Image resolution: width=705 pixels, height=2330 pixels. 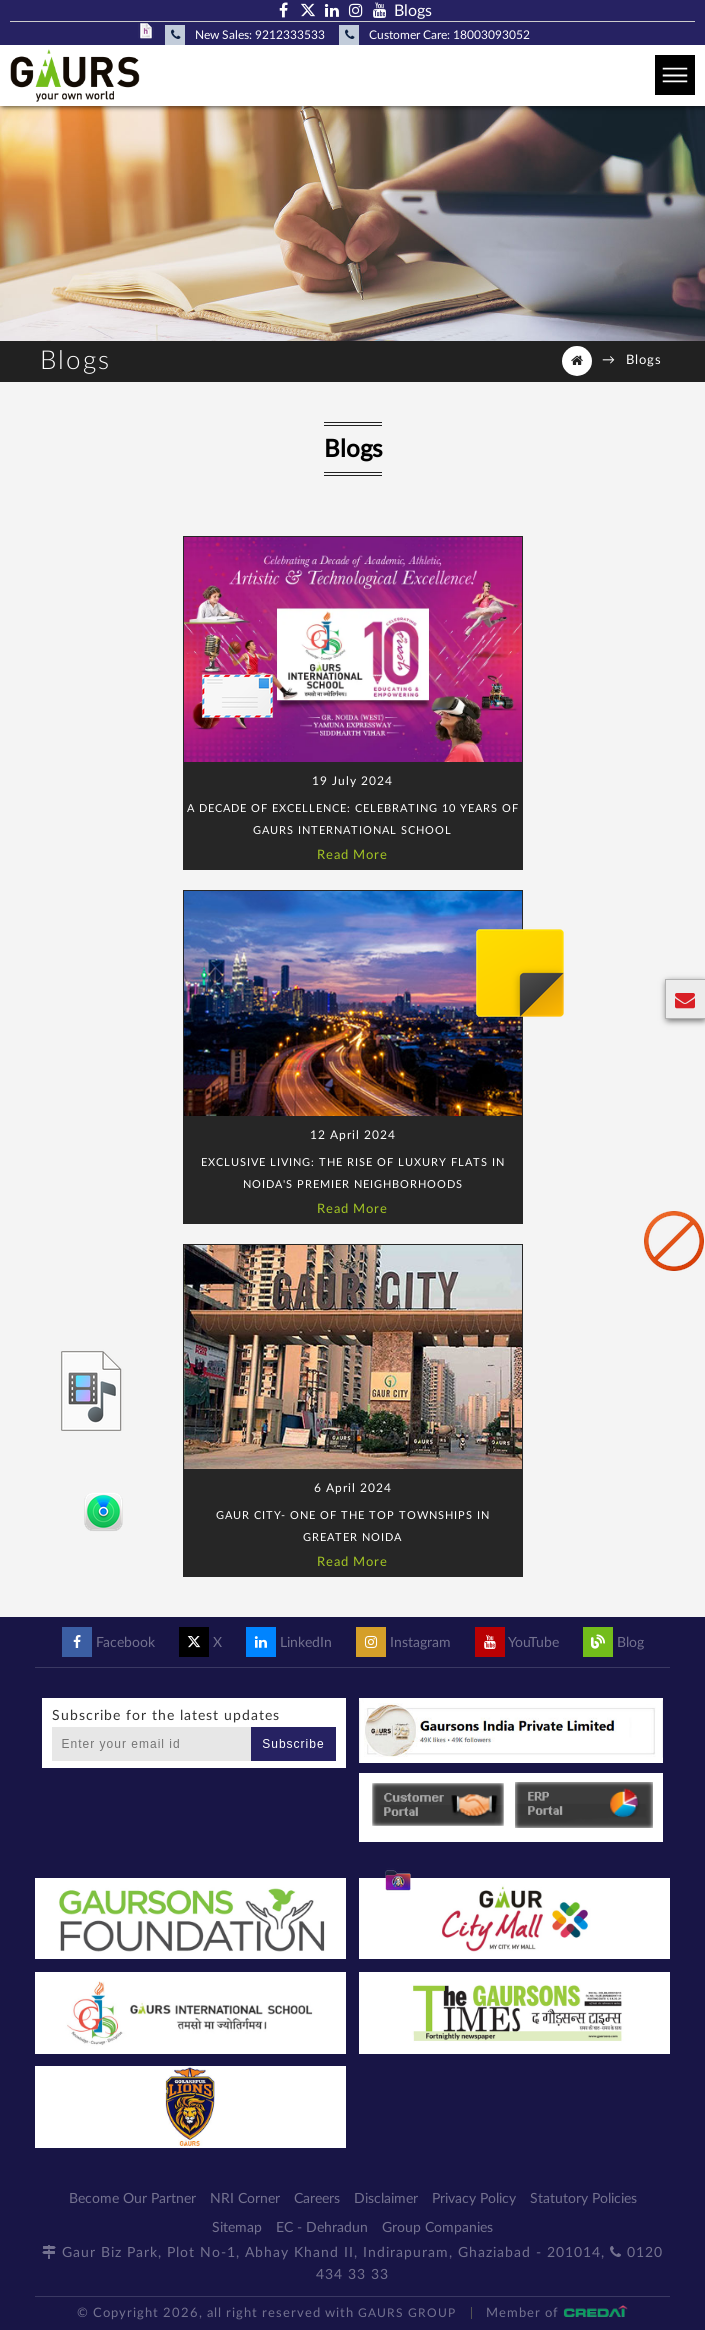 I want to click on a C++ header file, so click(x=146, y=31).